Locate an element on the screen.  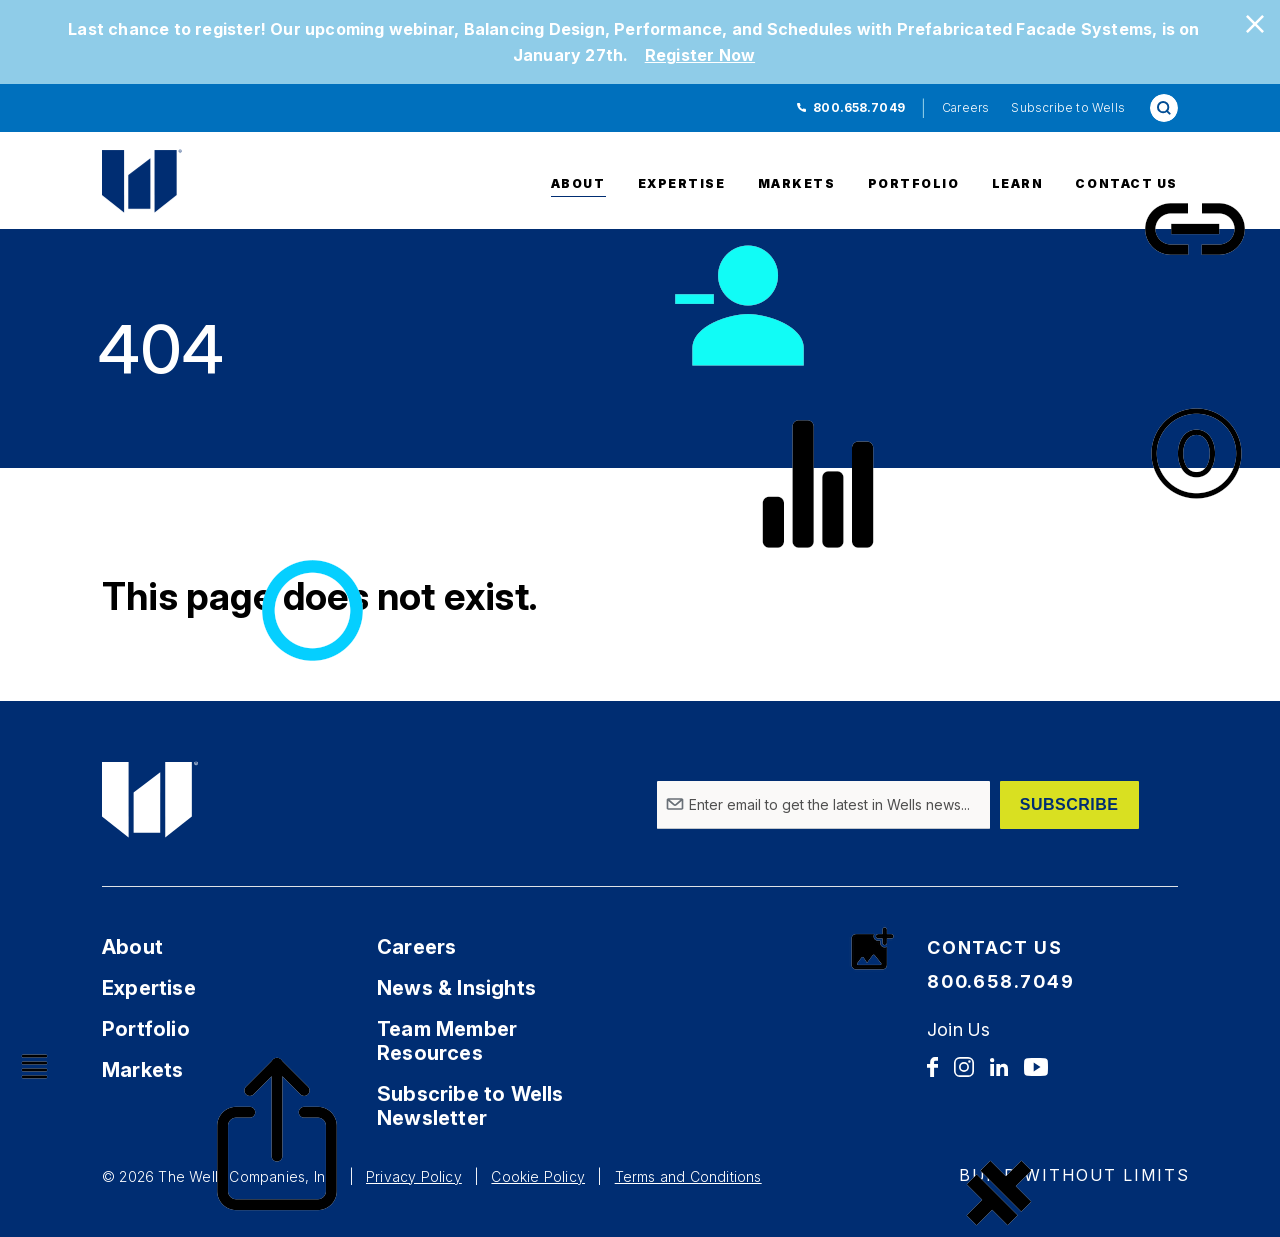
remove a contact or friend is located at coordinates (739, 305).